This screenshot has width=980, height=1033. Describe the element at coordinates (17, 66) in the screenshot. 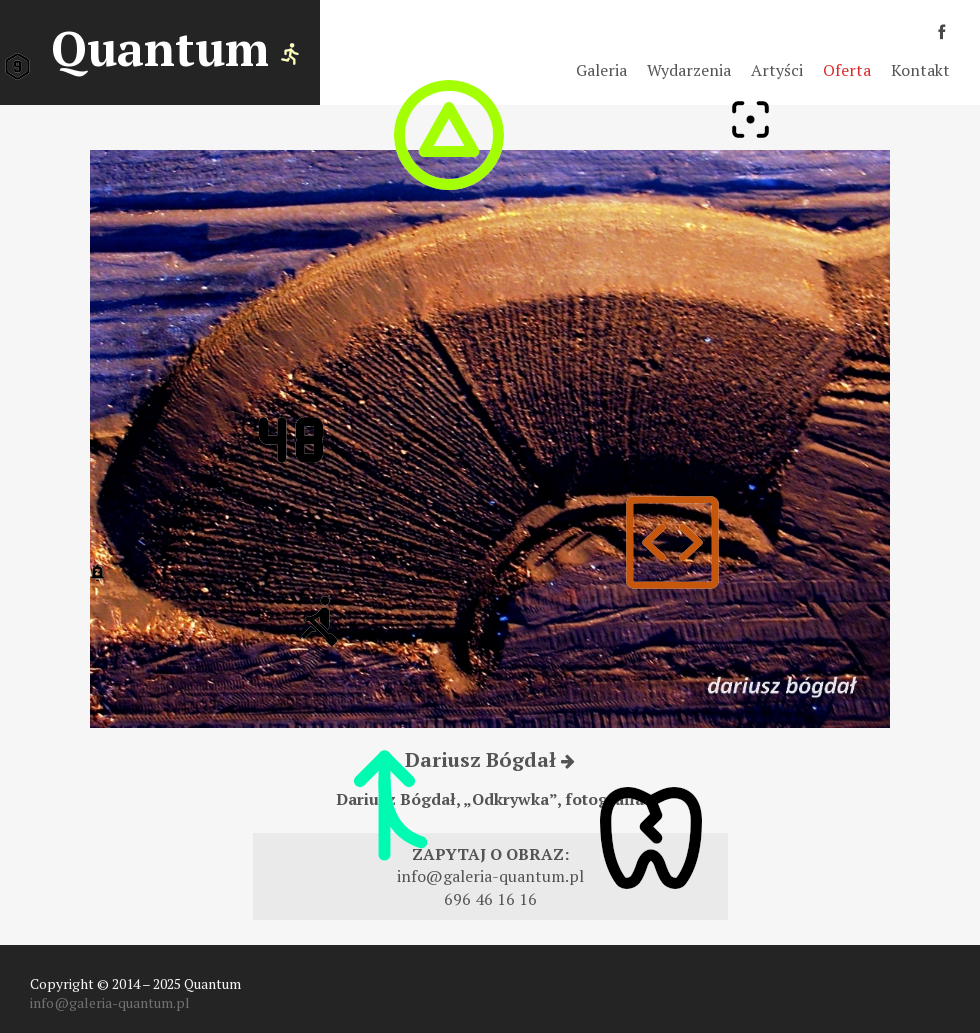

I see `indicates step 9 in a multi-step process` at that location.